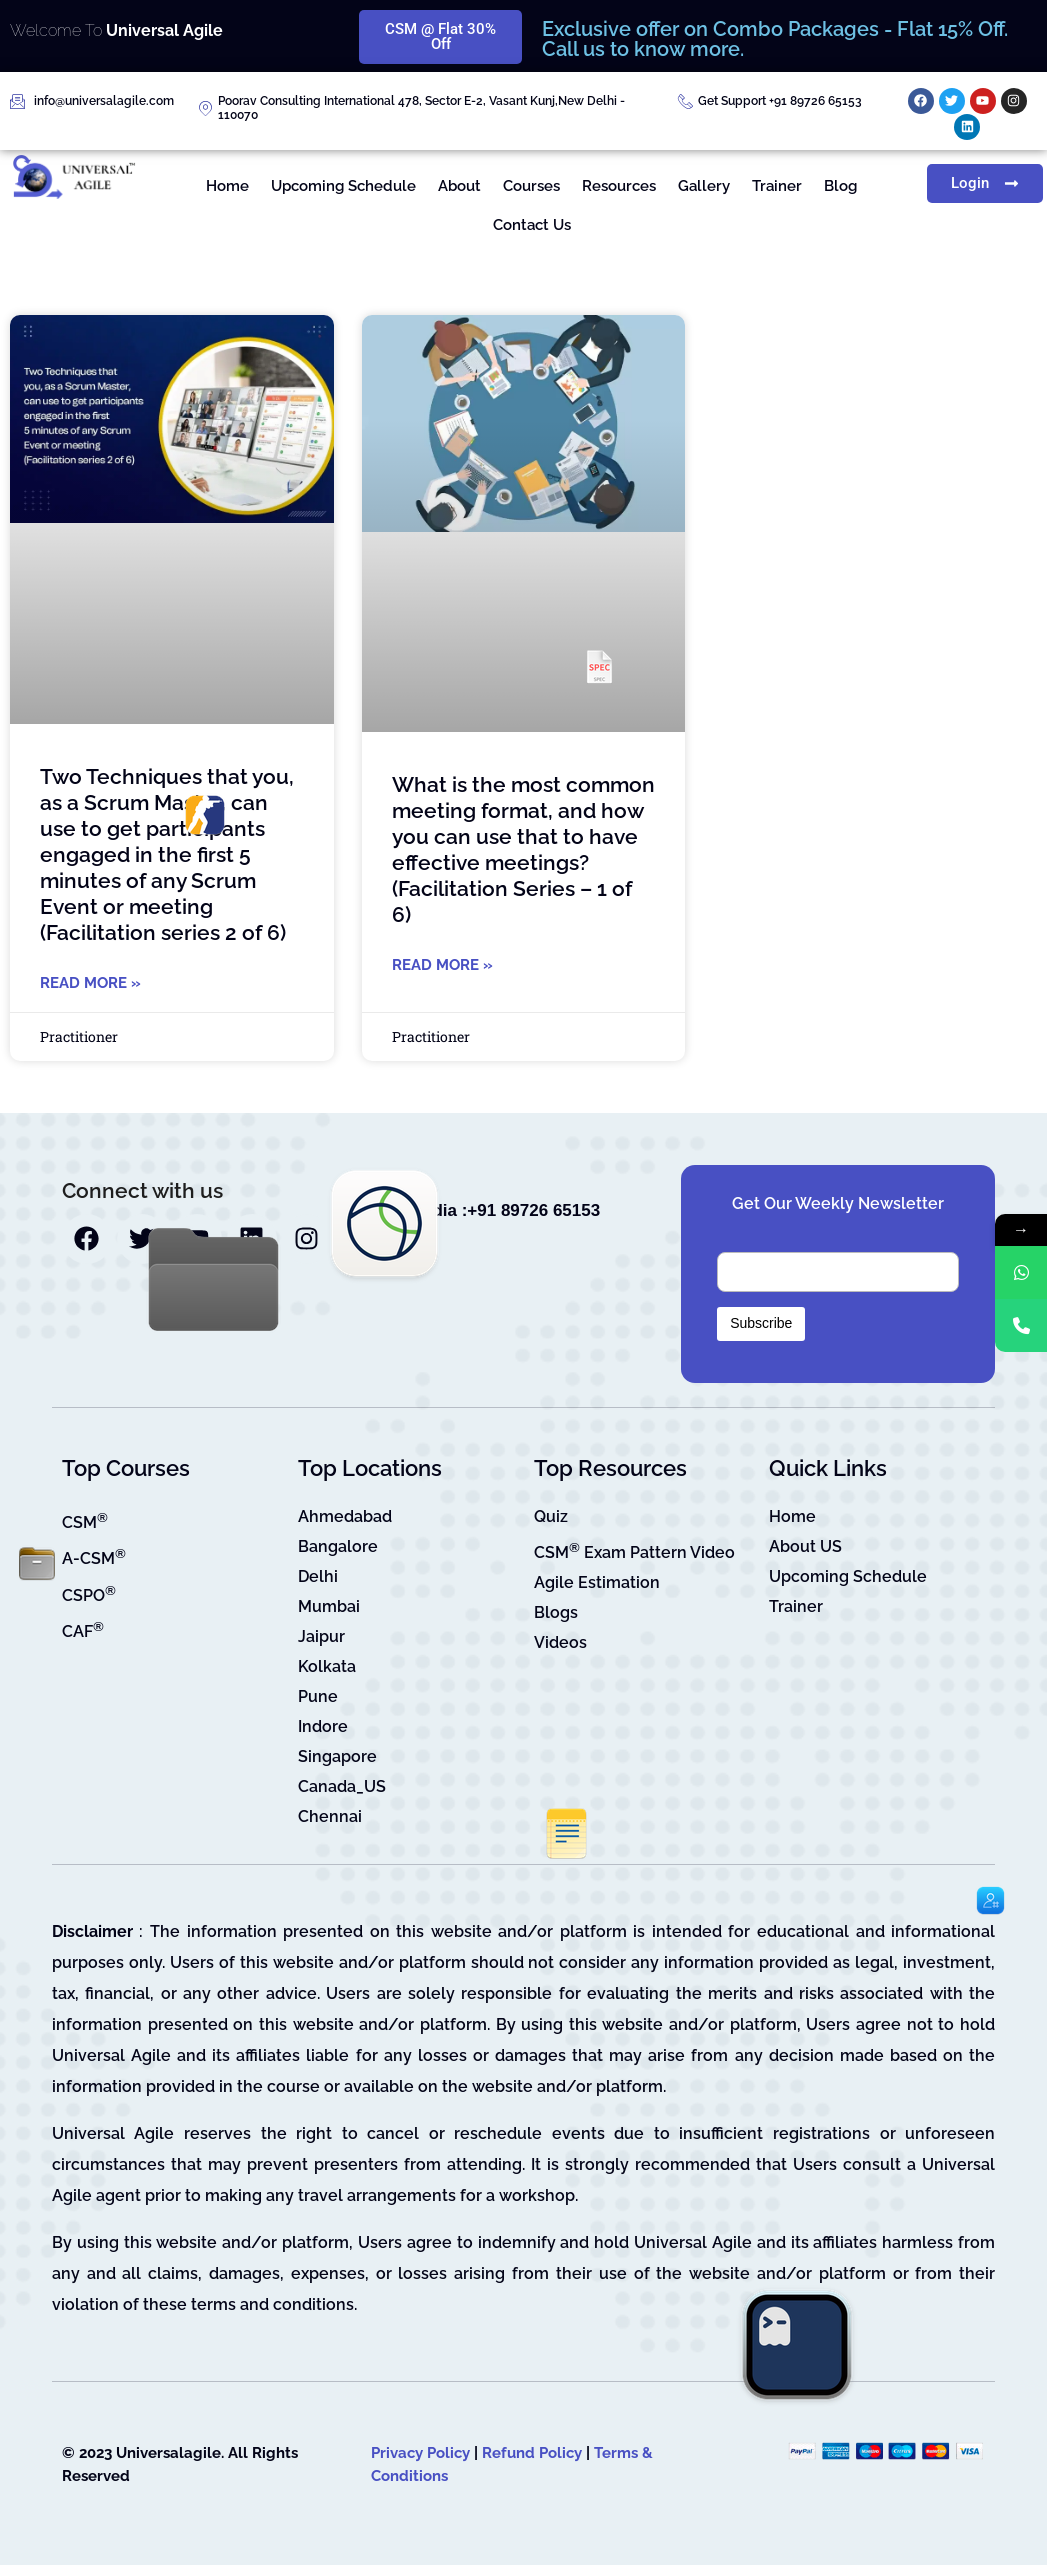 This screenshot has width=1047, height=2565. What do you see at coordinates (37, 1563) in the screenshot?
I see `open the file manager application` at bounding box center [37, 1563].